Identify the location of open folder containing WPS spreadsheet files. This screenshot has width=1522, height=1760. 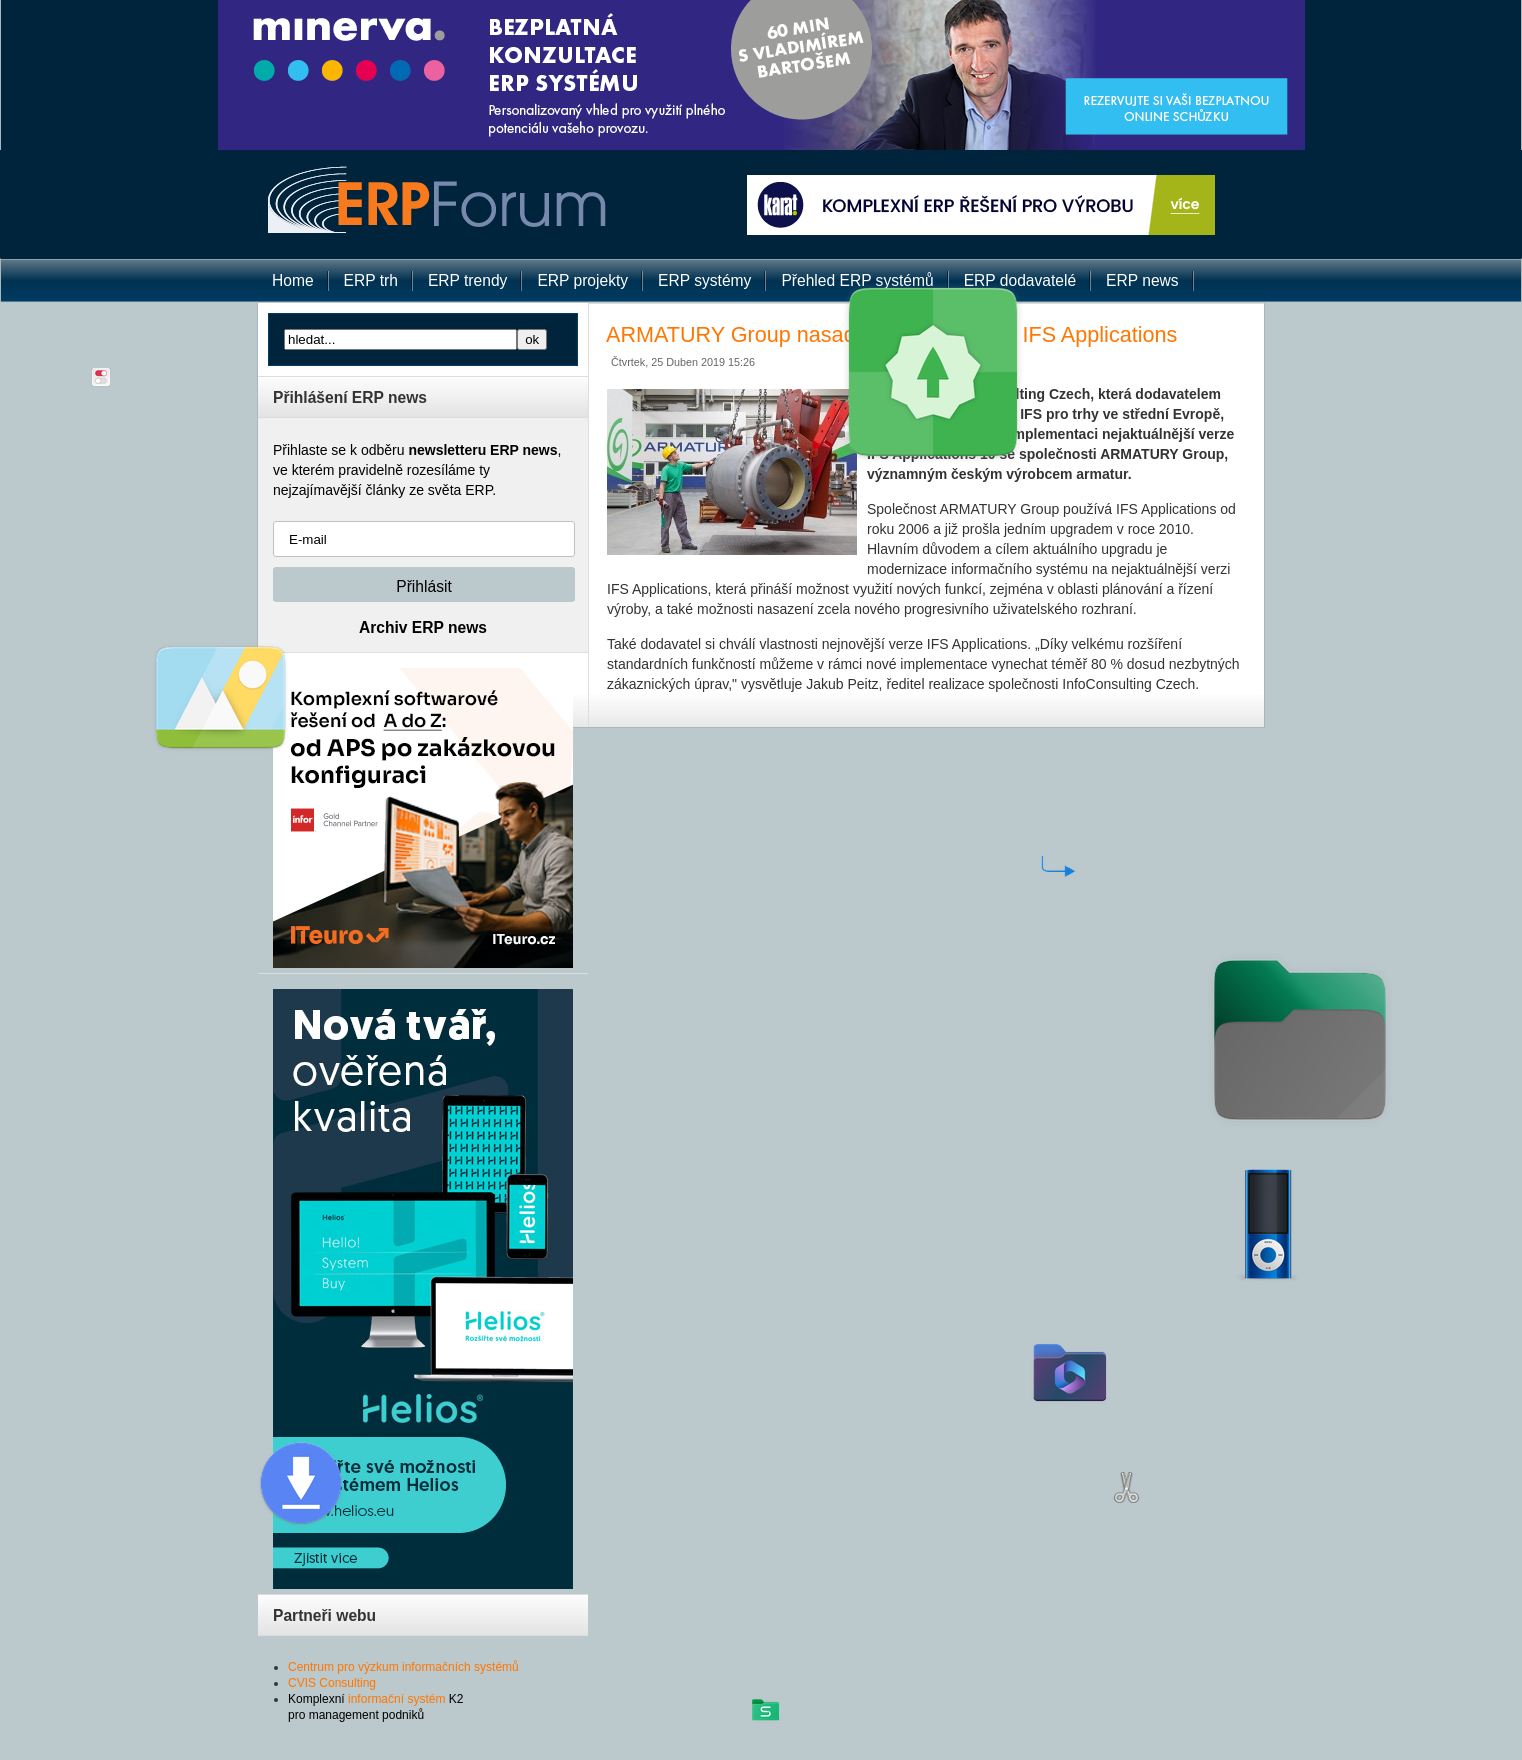
(765, 1710).